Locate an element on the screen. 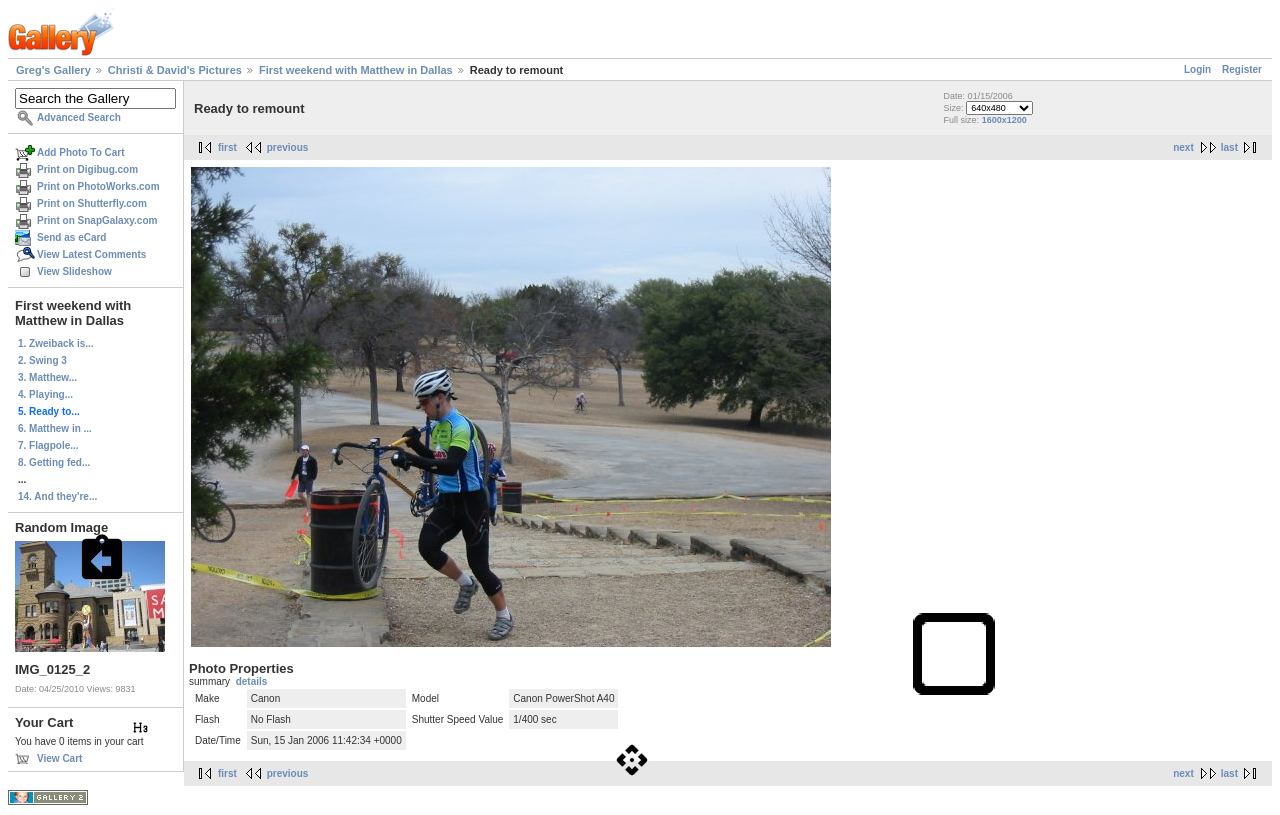  apply heading level 3 text formatting is located at coordinates (140, 727).